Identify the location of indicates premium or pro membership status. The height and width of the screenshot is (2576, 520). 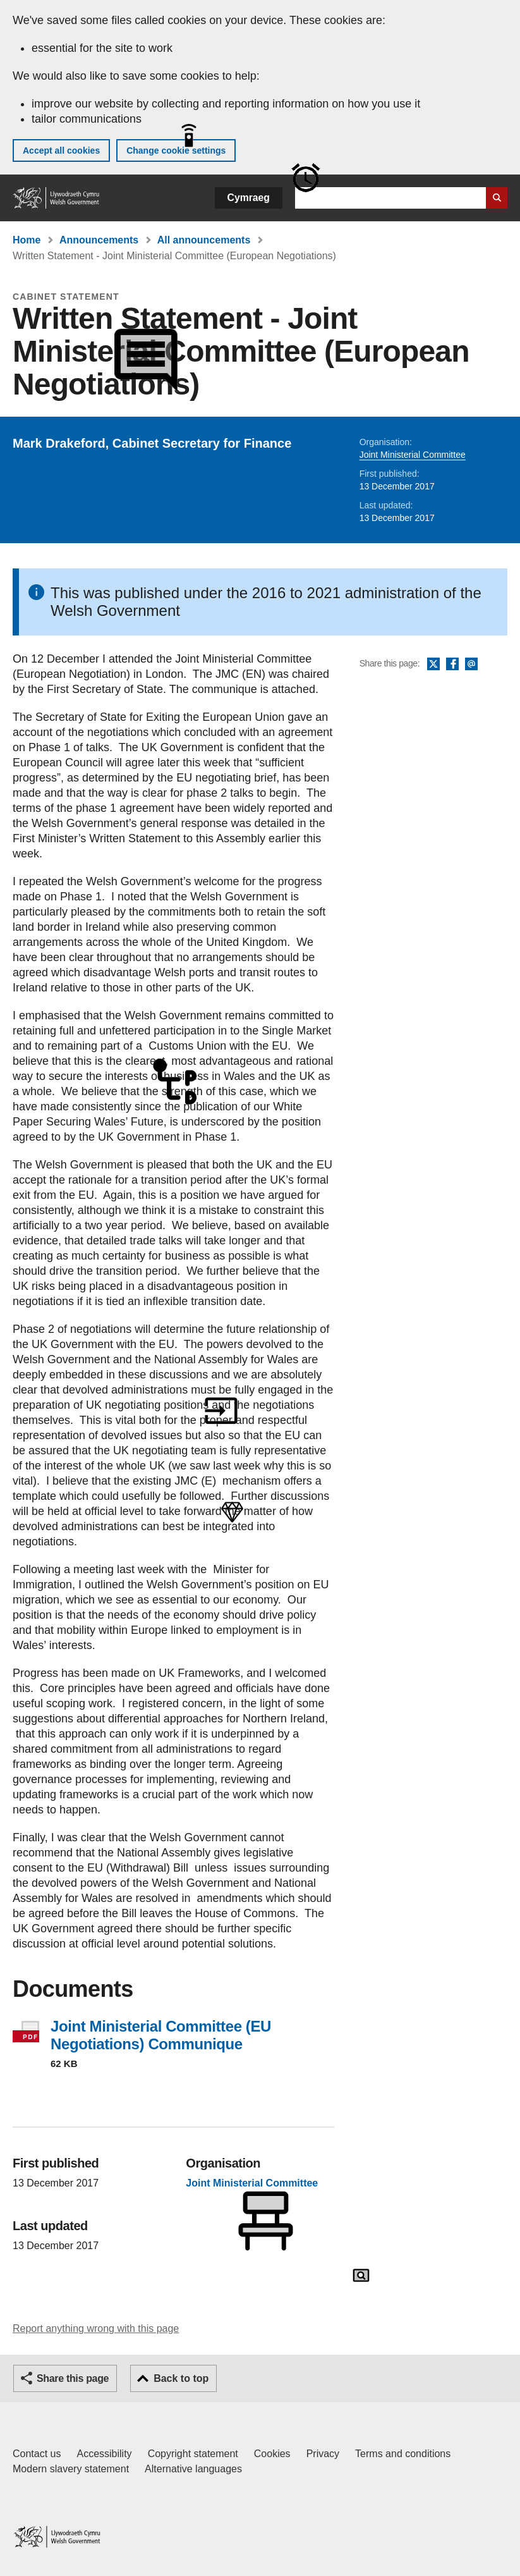
(232, 1512).